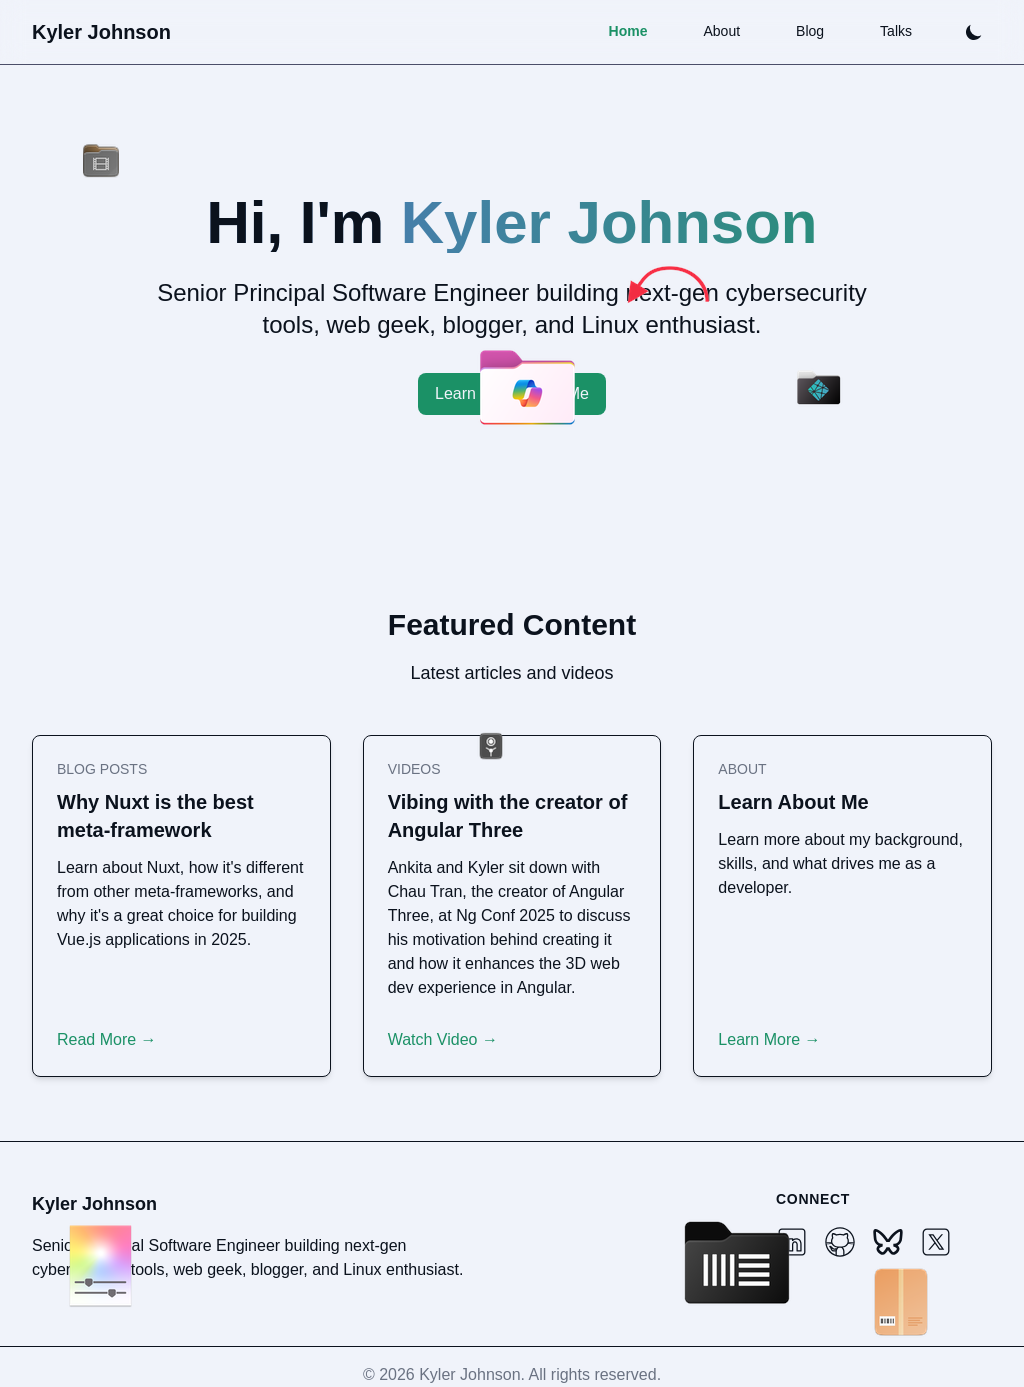 This screenshot has height=1387, width=1024. I want to click on folder containing Netlify project files, so click(818, 388).